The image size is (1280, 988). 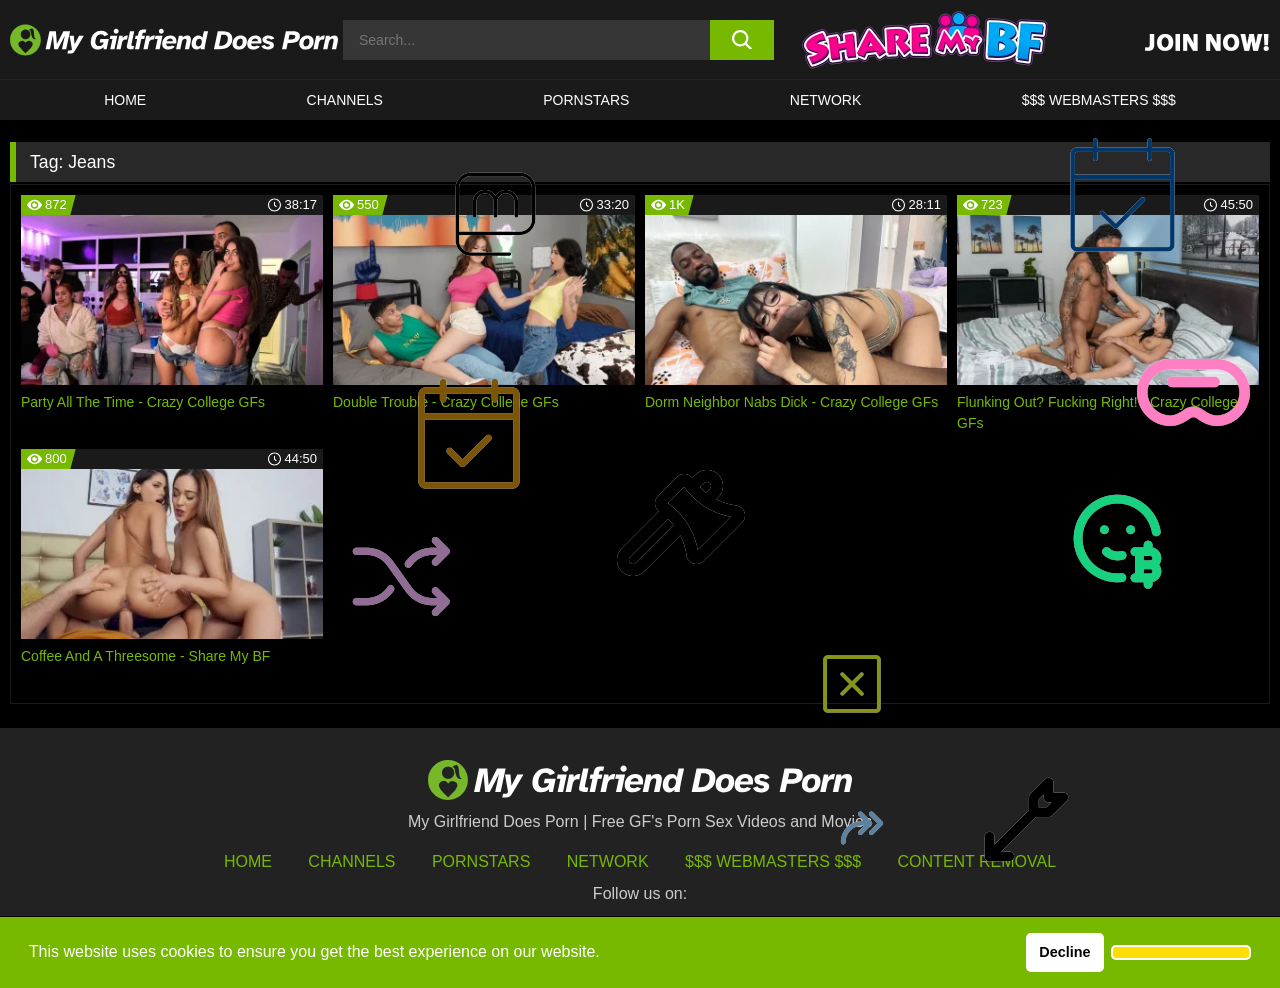 I want to click on access crafting or building tools, so click(x=681, y=528).